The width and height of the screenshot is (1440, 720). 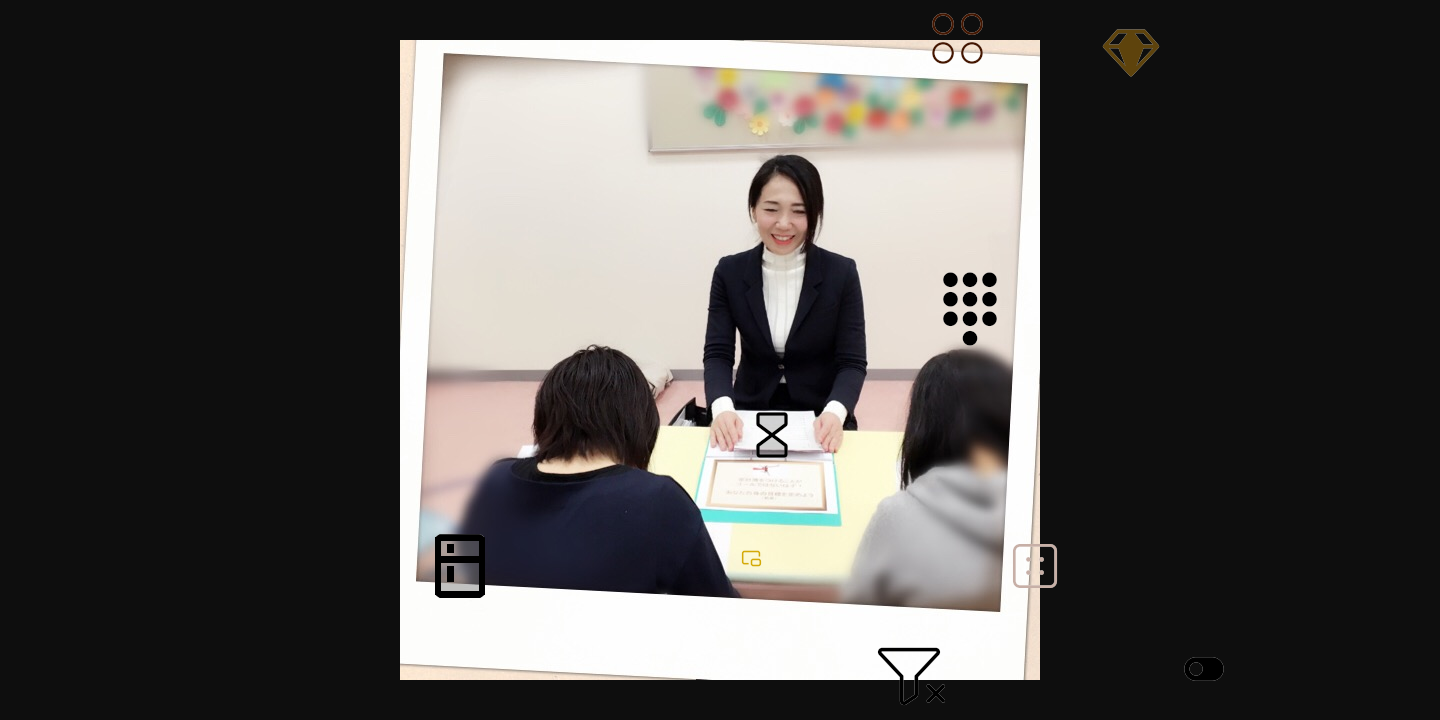 What do you see at coordinates (772, 435) in the screenshot?
I see `indicates a loading or processing state` at bounding box center [772, 435].